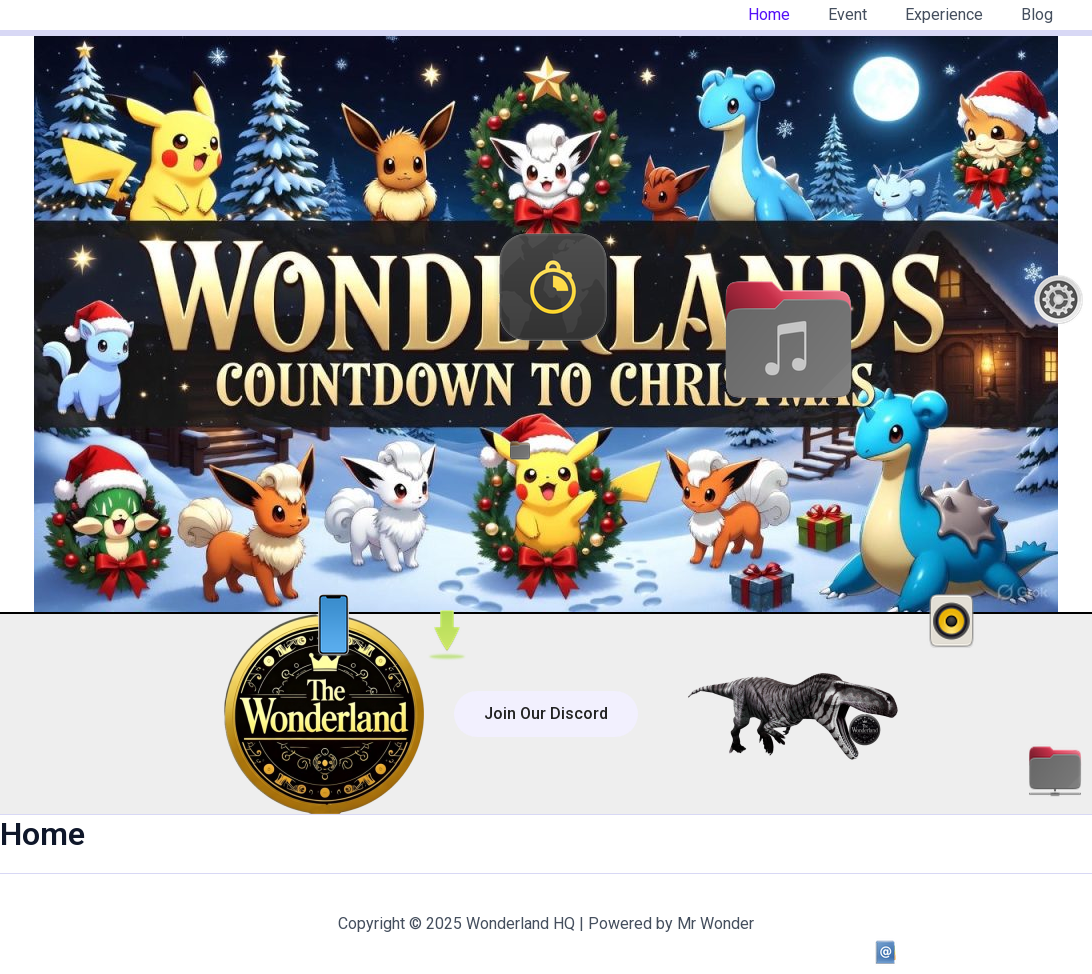  What do you see at coordinates (885, 953) in the screenshot?
I see `open your address book or contacts` at bounding box center [885, 953].